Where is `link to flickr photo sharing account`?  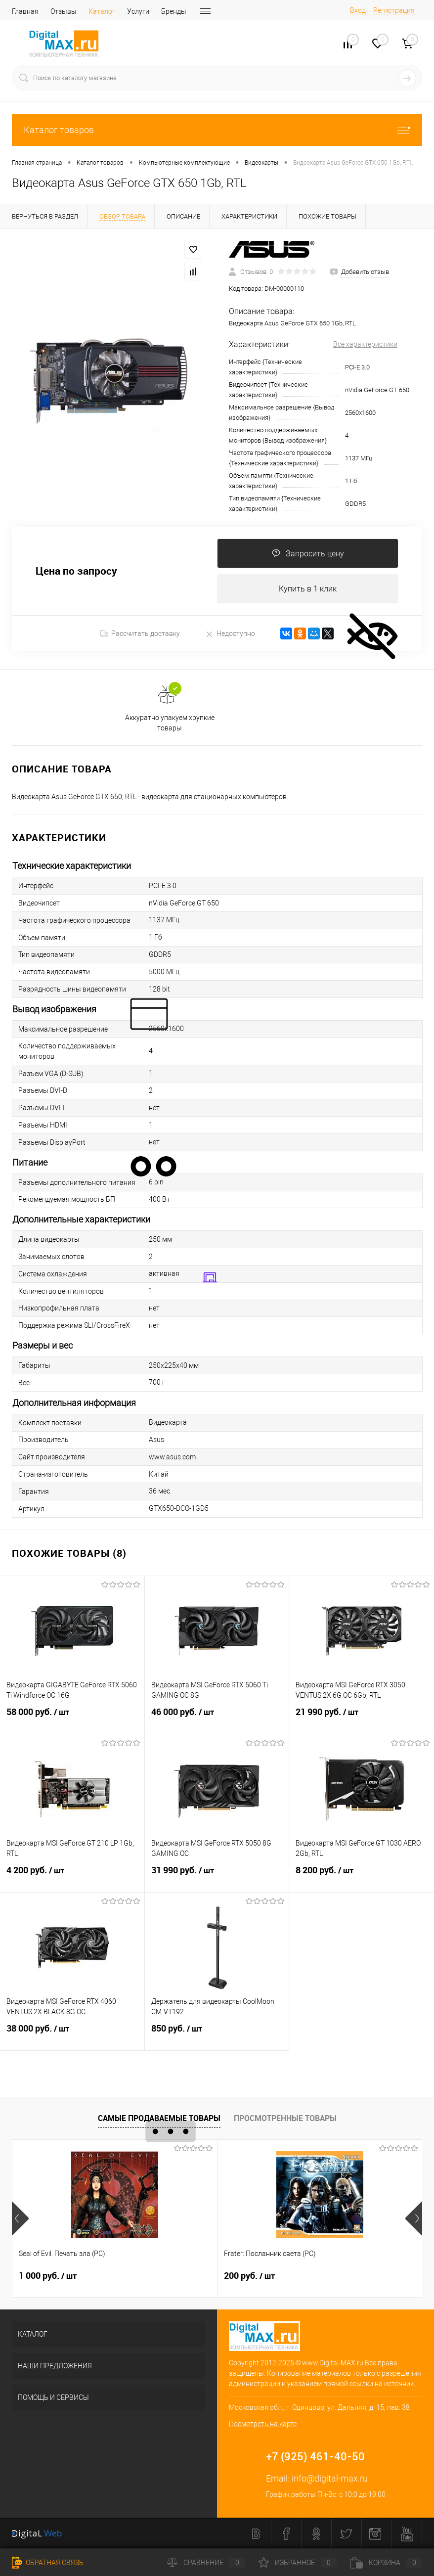
link to flickr photo sharing account is located at coordinates (153, 1166).